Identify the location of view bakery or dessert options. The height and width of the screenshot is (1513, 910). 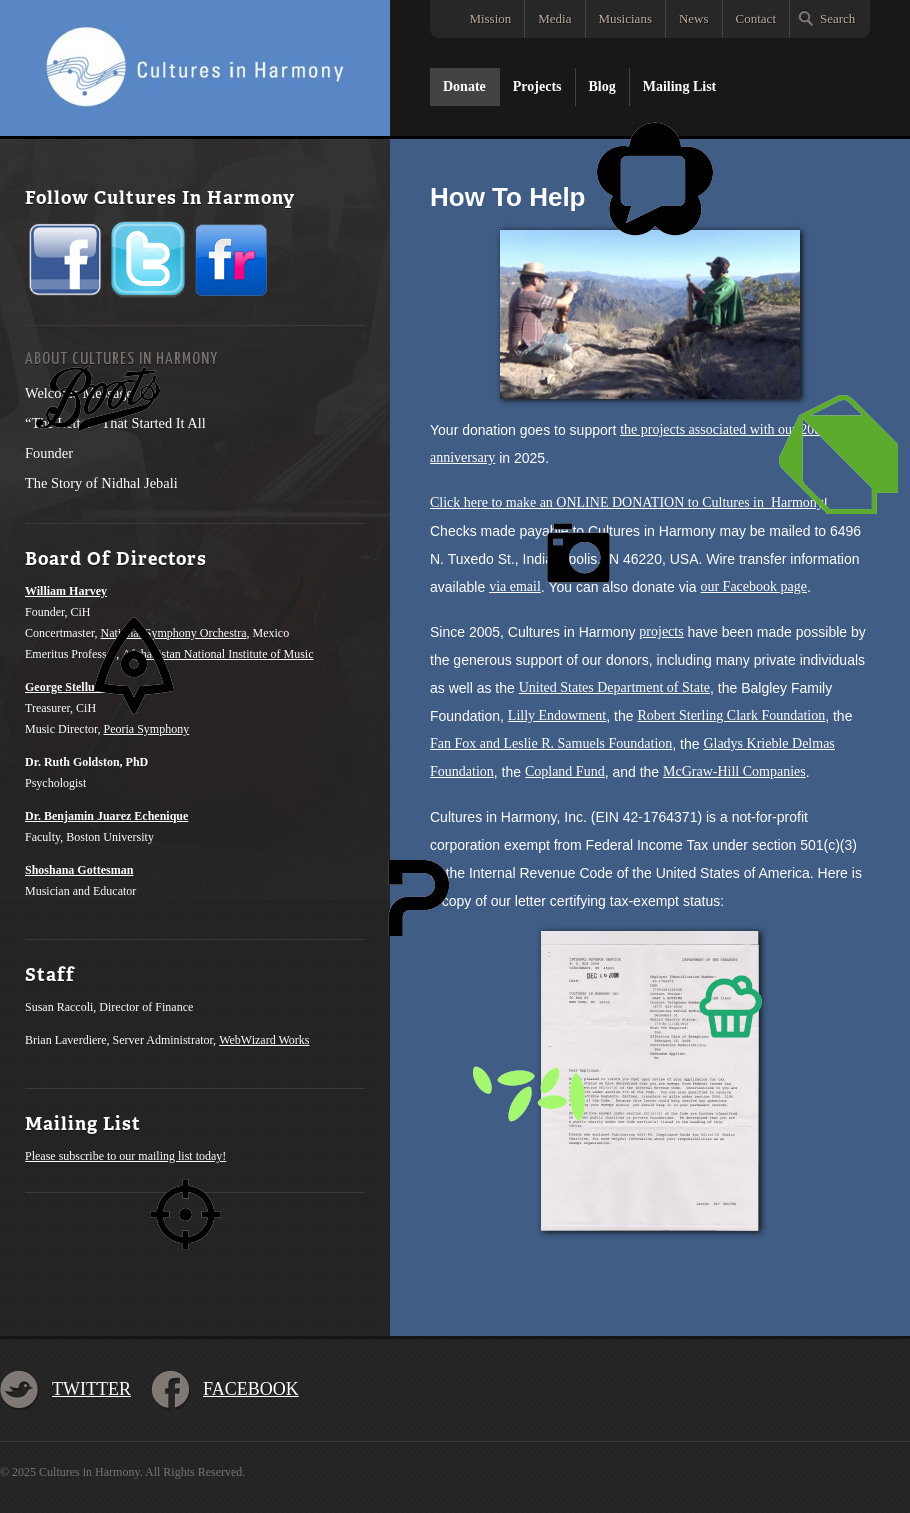
(730, 1006).